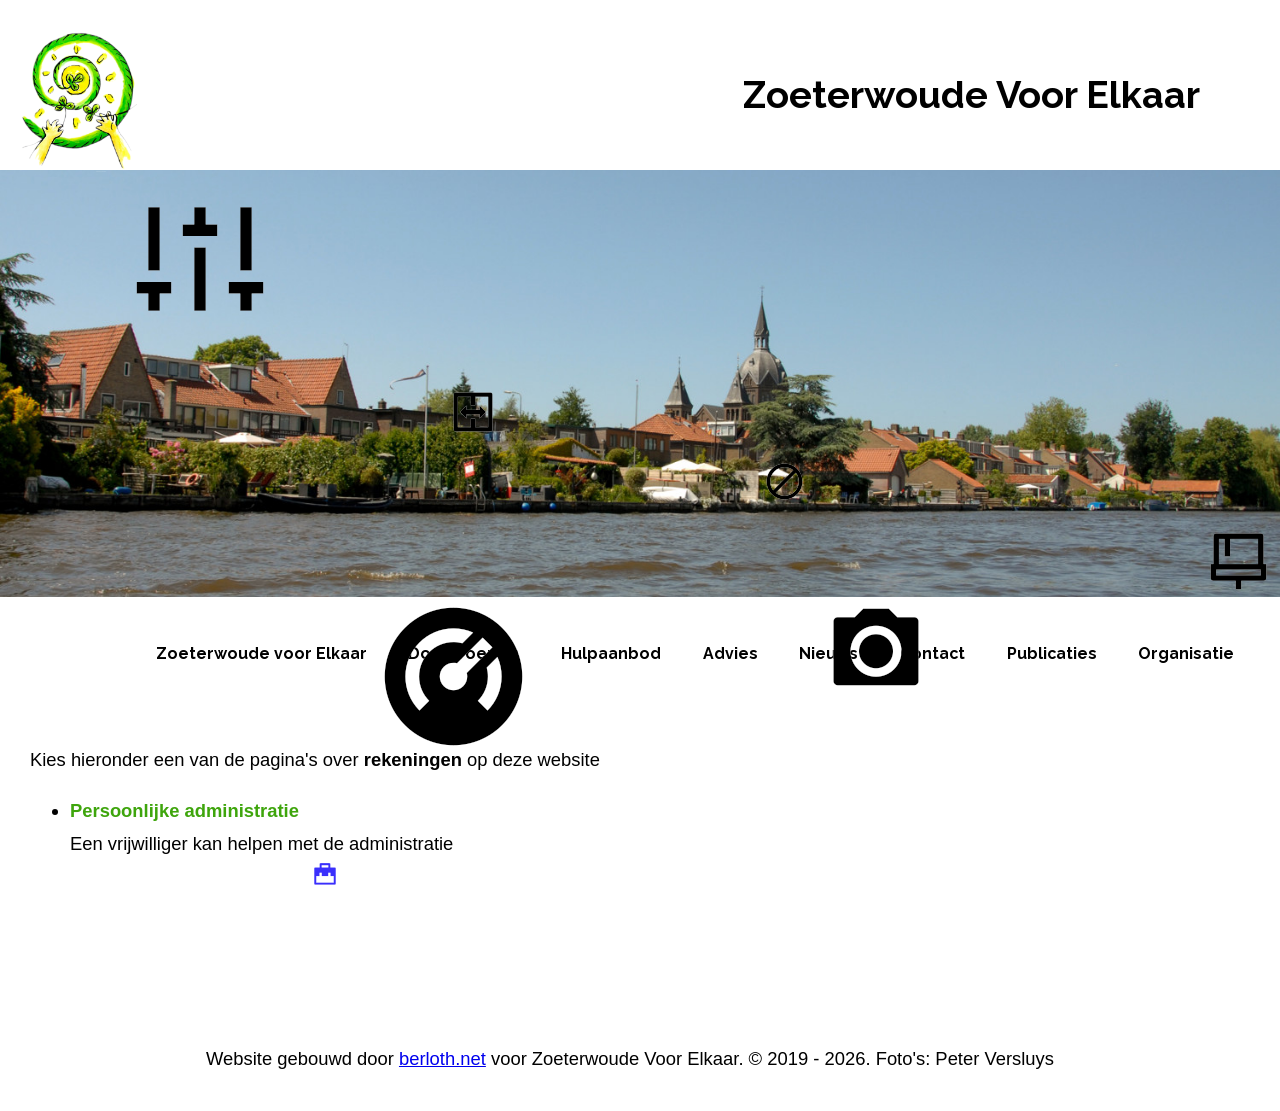 The width and height of the screenshot is (1280, 1111). I want to click on open the dashboard, so click(453, 676).